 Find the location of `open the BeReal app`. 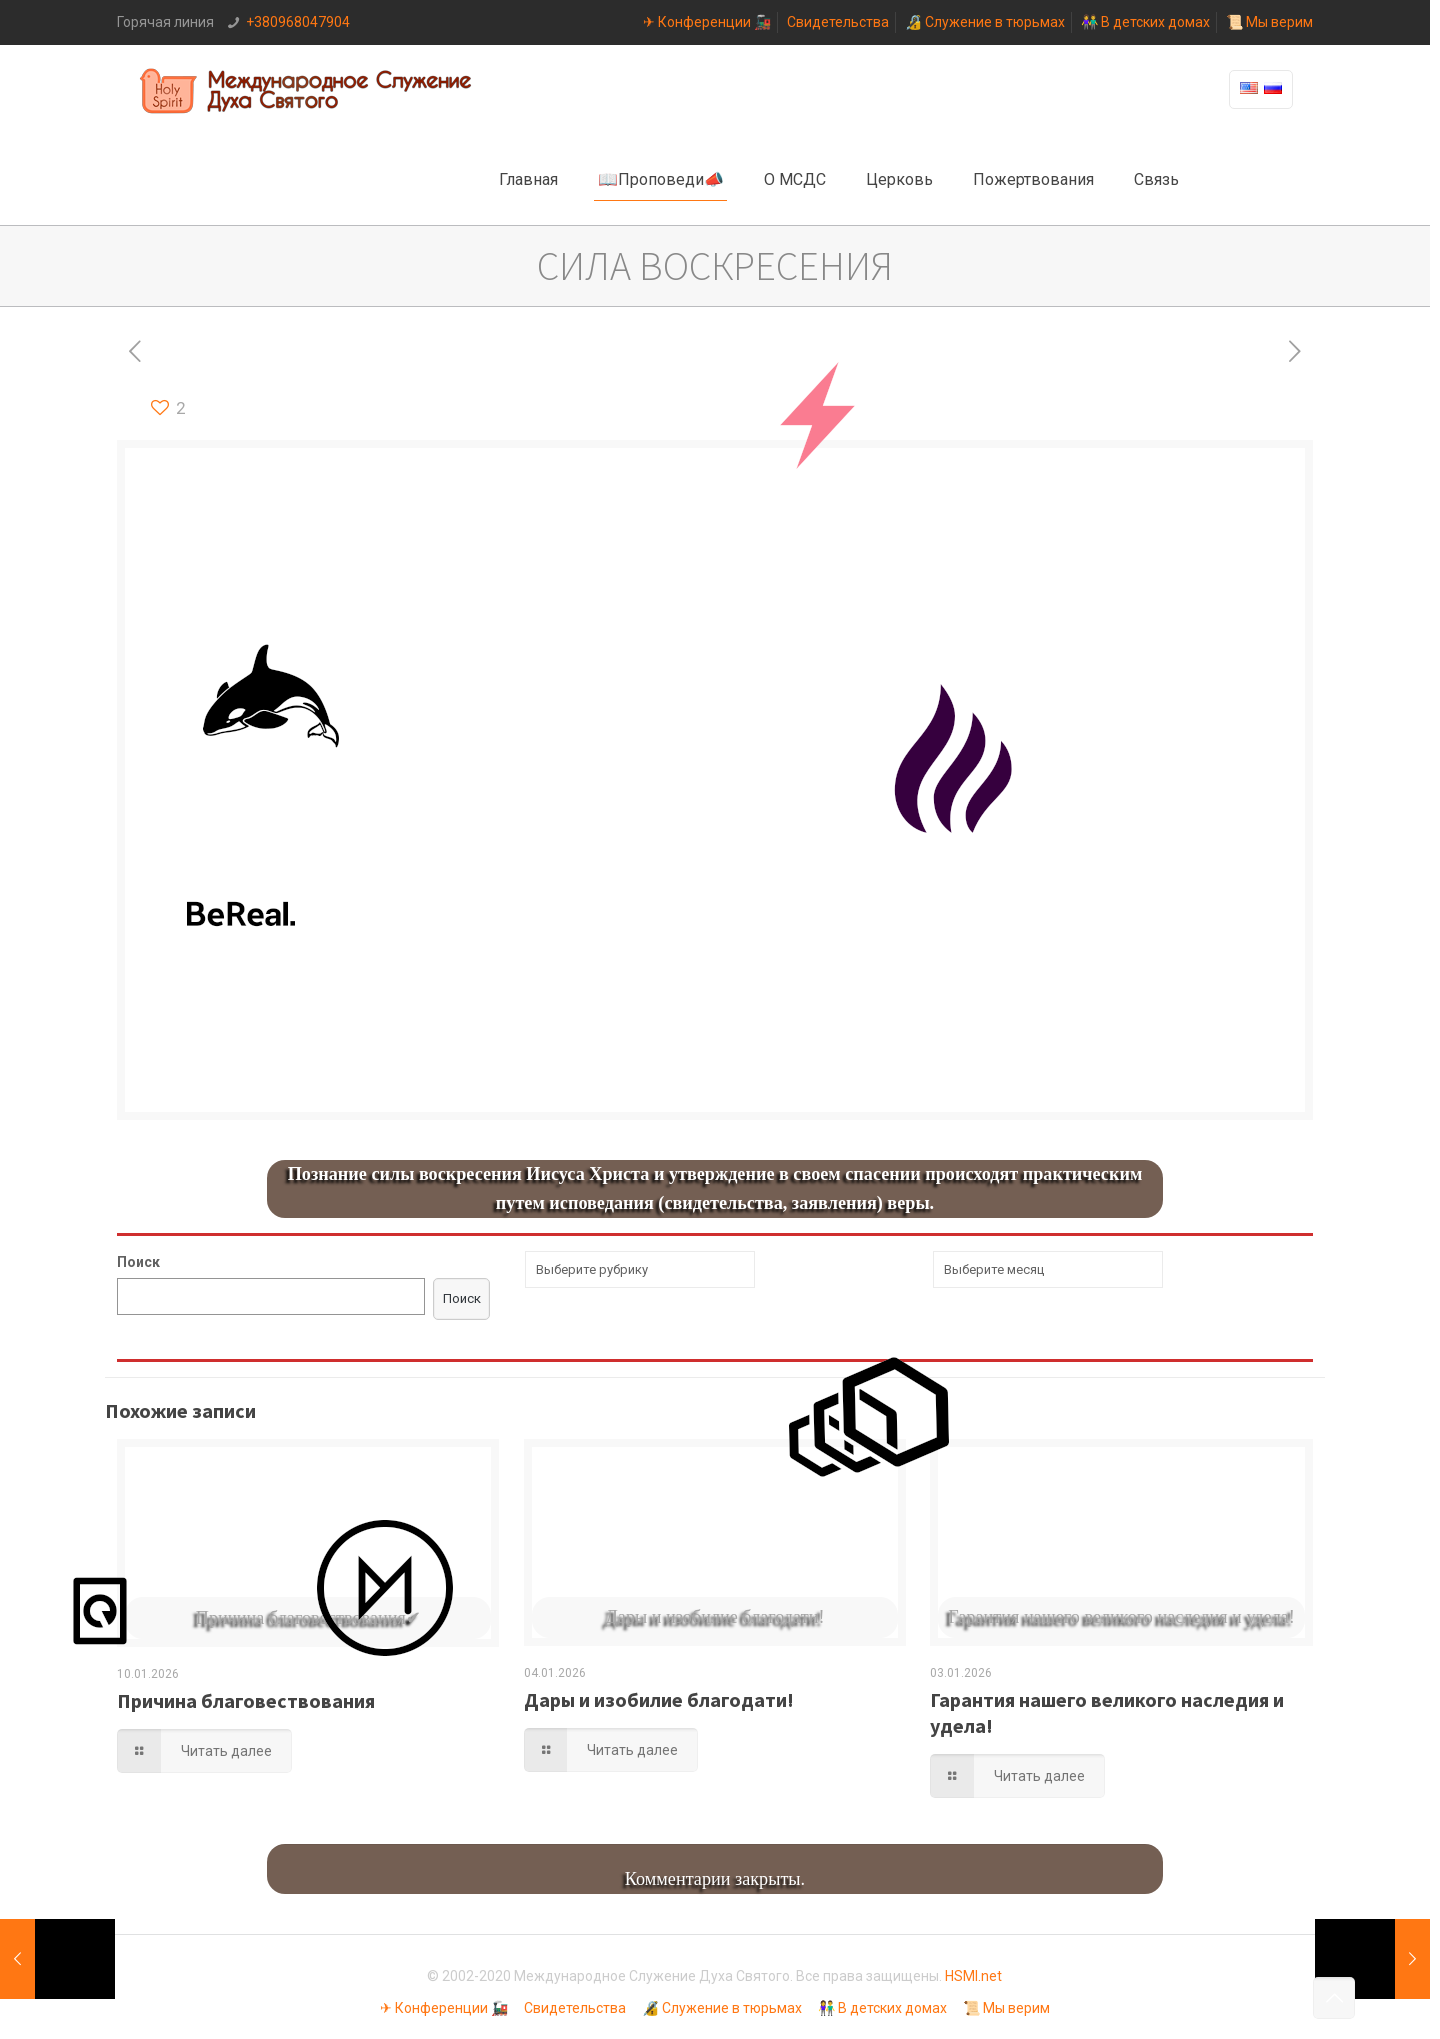

open the BeReal app is located at coordinates (241, 914).